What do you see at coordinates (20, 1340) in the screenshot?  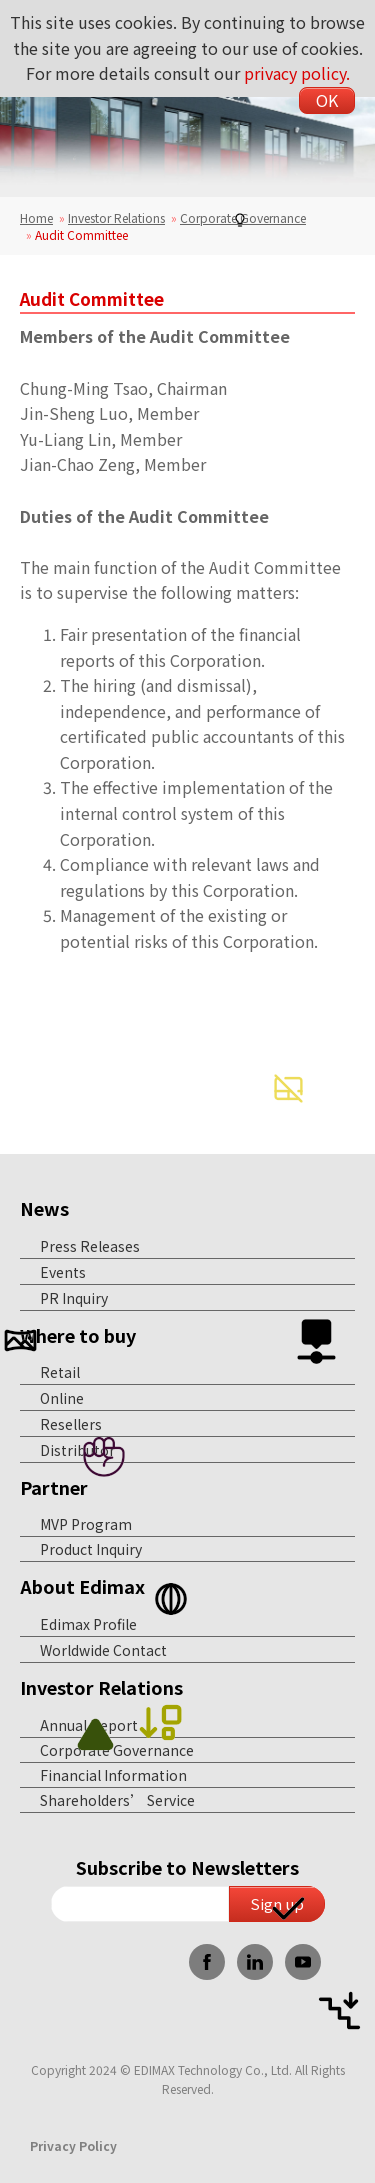 I see `view panorama or wide-angle photos` at bounding box center [20, 1340].